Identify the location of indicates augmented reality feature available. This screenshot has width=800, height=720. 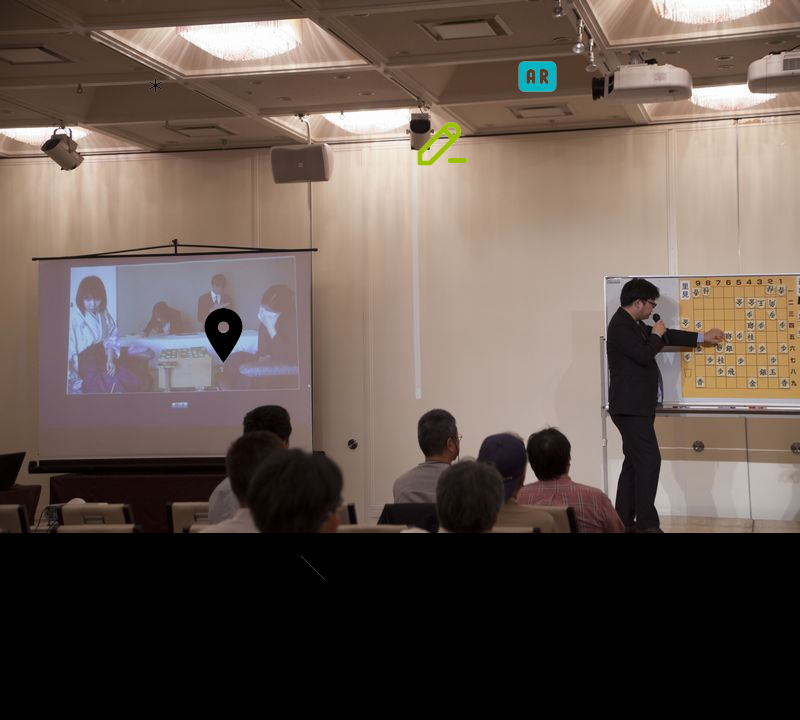
(537, 76).